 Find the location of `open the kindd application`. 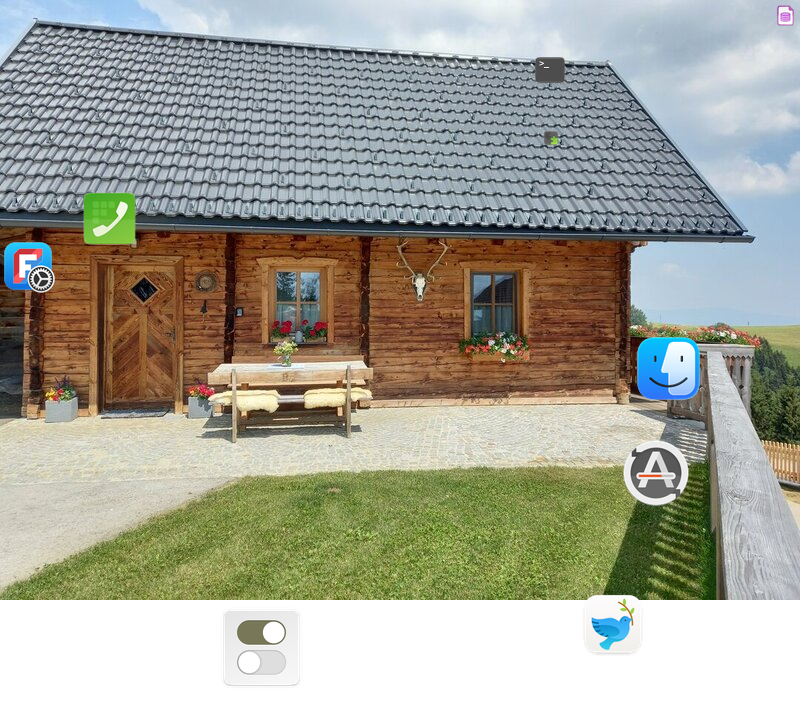

open the kindd application is located at coordinates (613, 624).